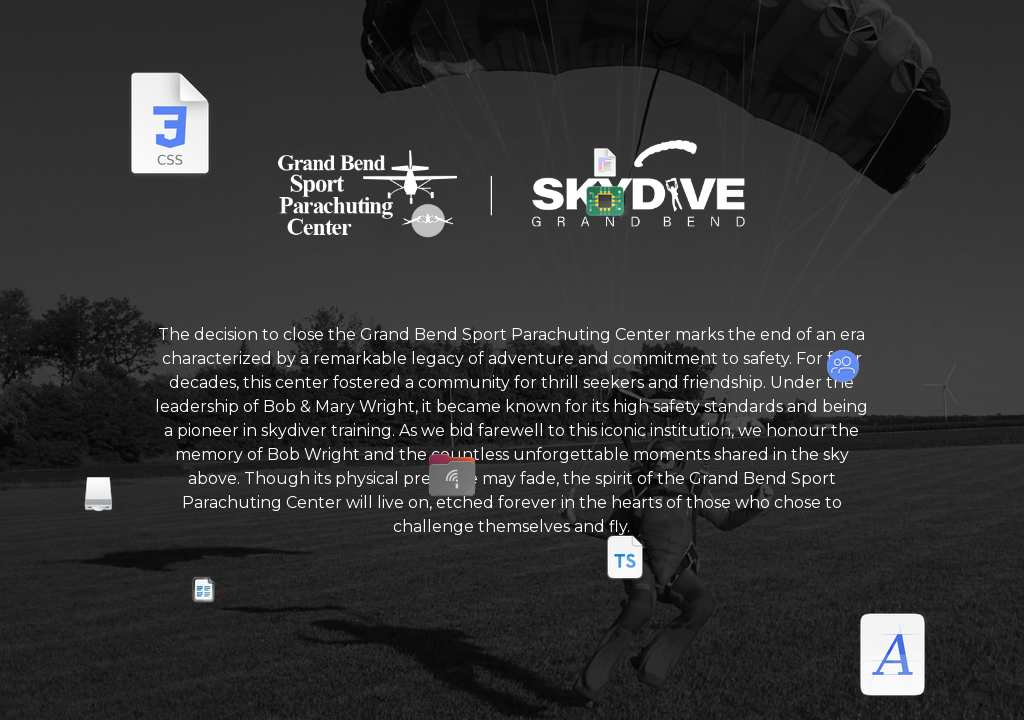 This screenshot has width=1024, height=720. What do you see at coordinates (203, 589) in the screenshot?
I see `open an opendocument master document file` at bounding box center [203, 589].